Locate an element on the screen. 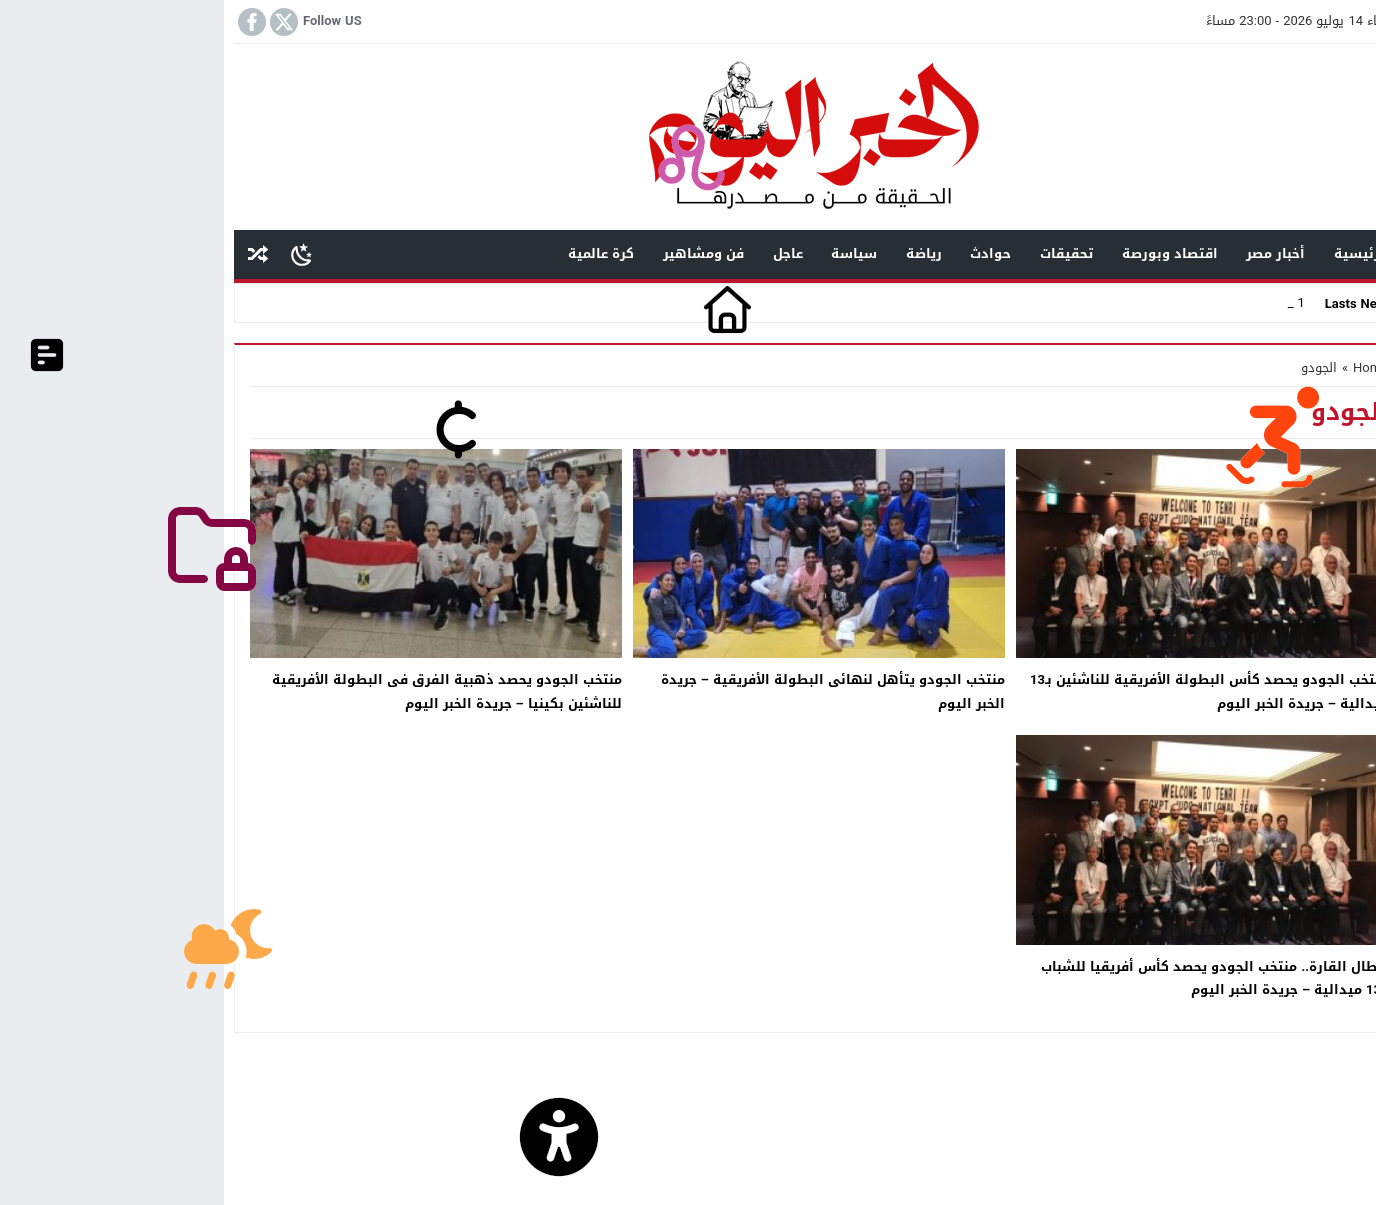  indicates nighttime rain in weather forecast is located at coordinates (229, 949).